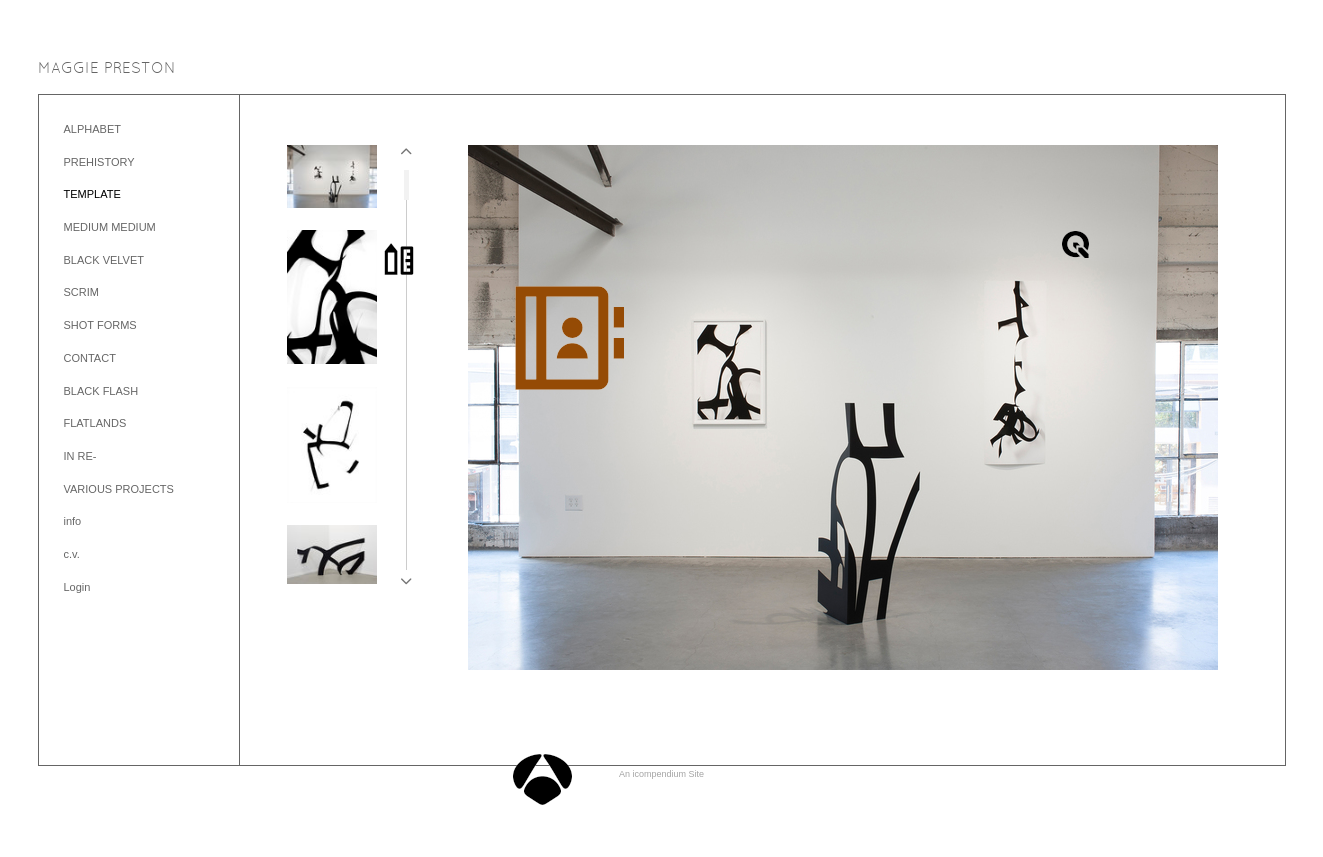 Image resolution: width=1323 pixels, height=857 pixels. What do you see at coordinates (542, 779) in the screenshot?
I see `open the Antena 3 app` at bounding box center [542, 779].